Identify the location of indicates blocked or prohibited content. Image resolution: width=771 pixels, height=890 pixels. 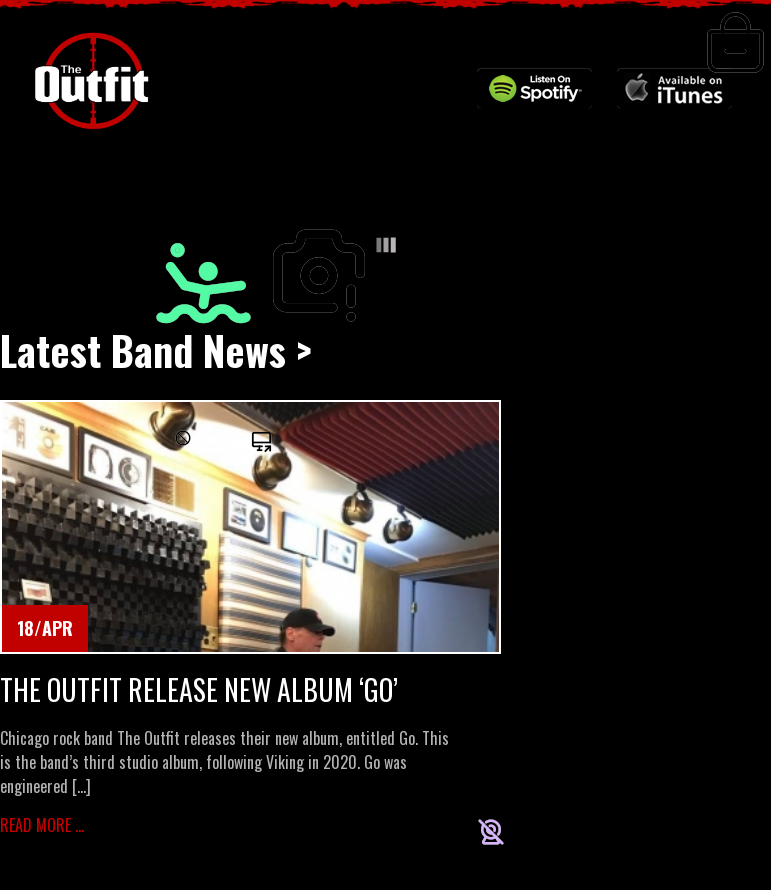
(183, 438).